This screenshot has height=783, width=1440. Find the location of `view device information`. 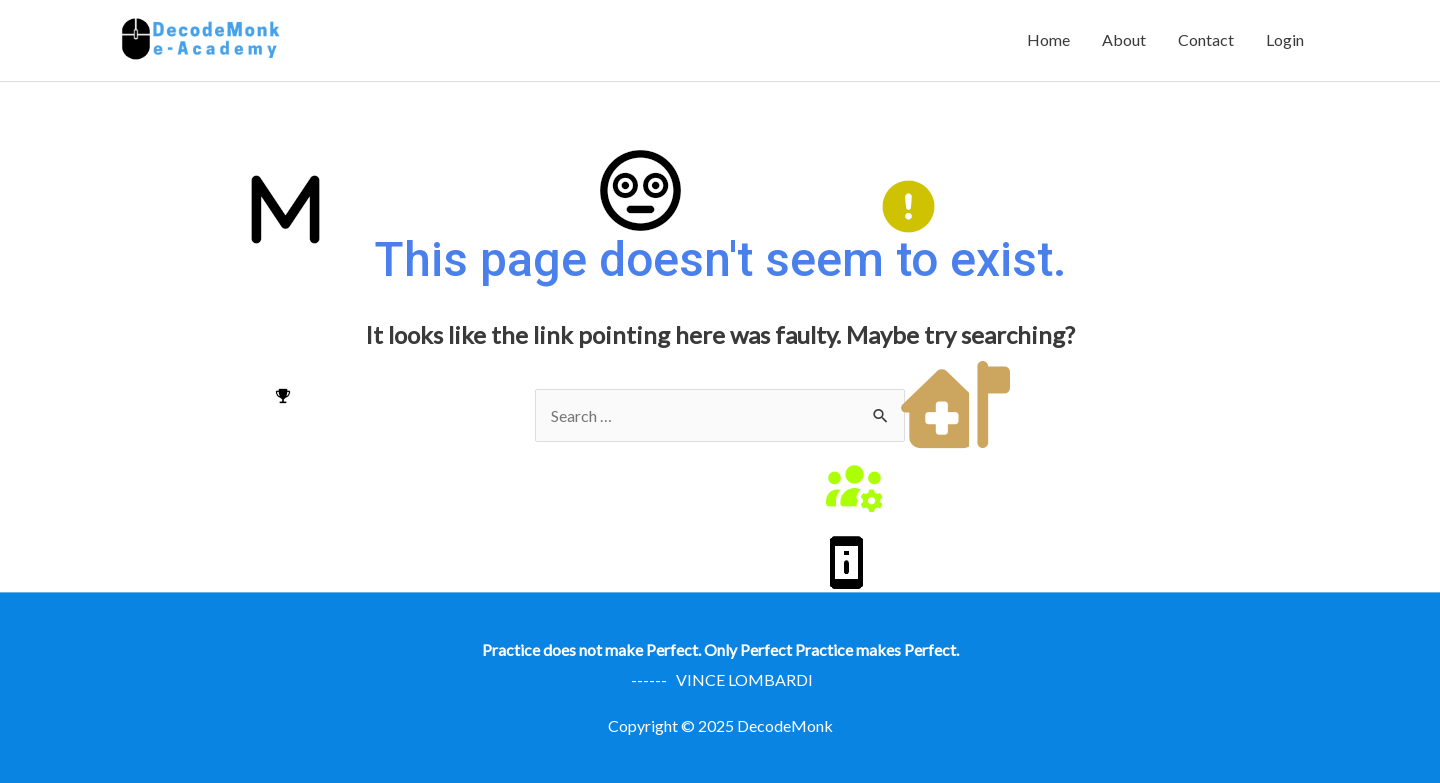

view device information is located at coordinates (846, 562).